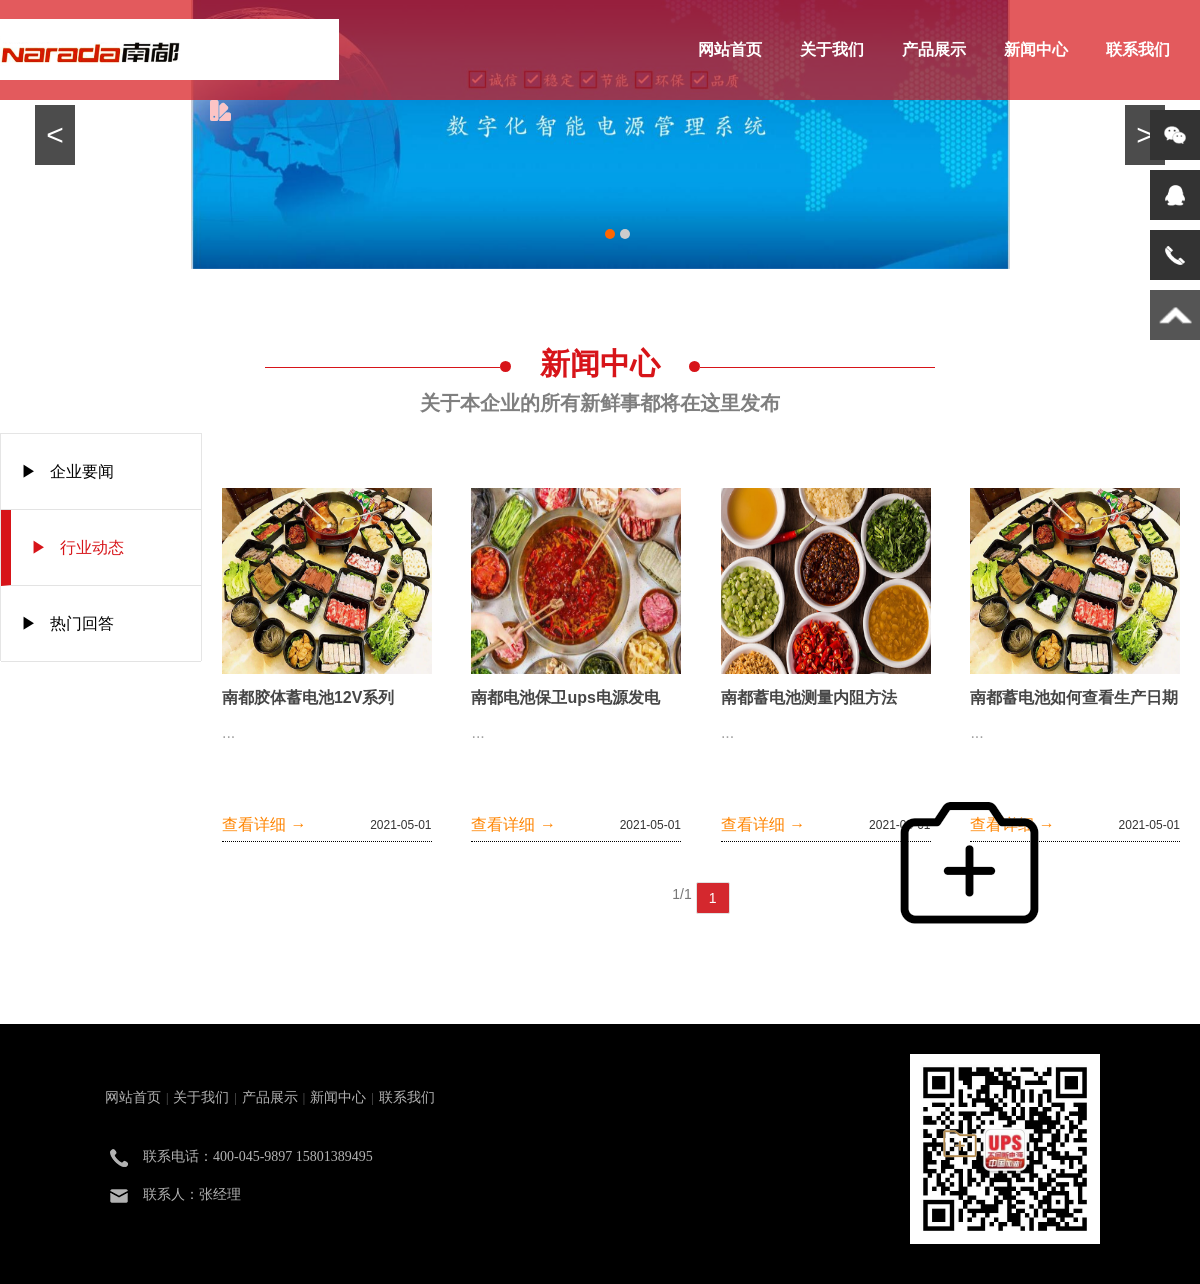 This screenshot has height=1284, width=1200. What do you see at coordinates (960, 1143) in the screenshot?
I see `create a new folder` at bounding box center [960, 1143].